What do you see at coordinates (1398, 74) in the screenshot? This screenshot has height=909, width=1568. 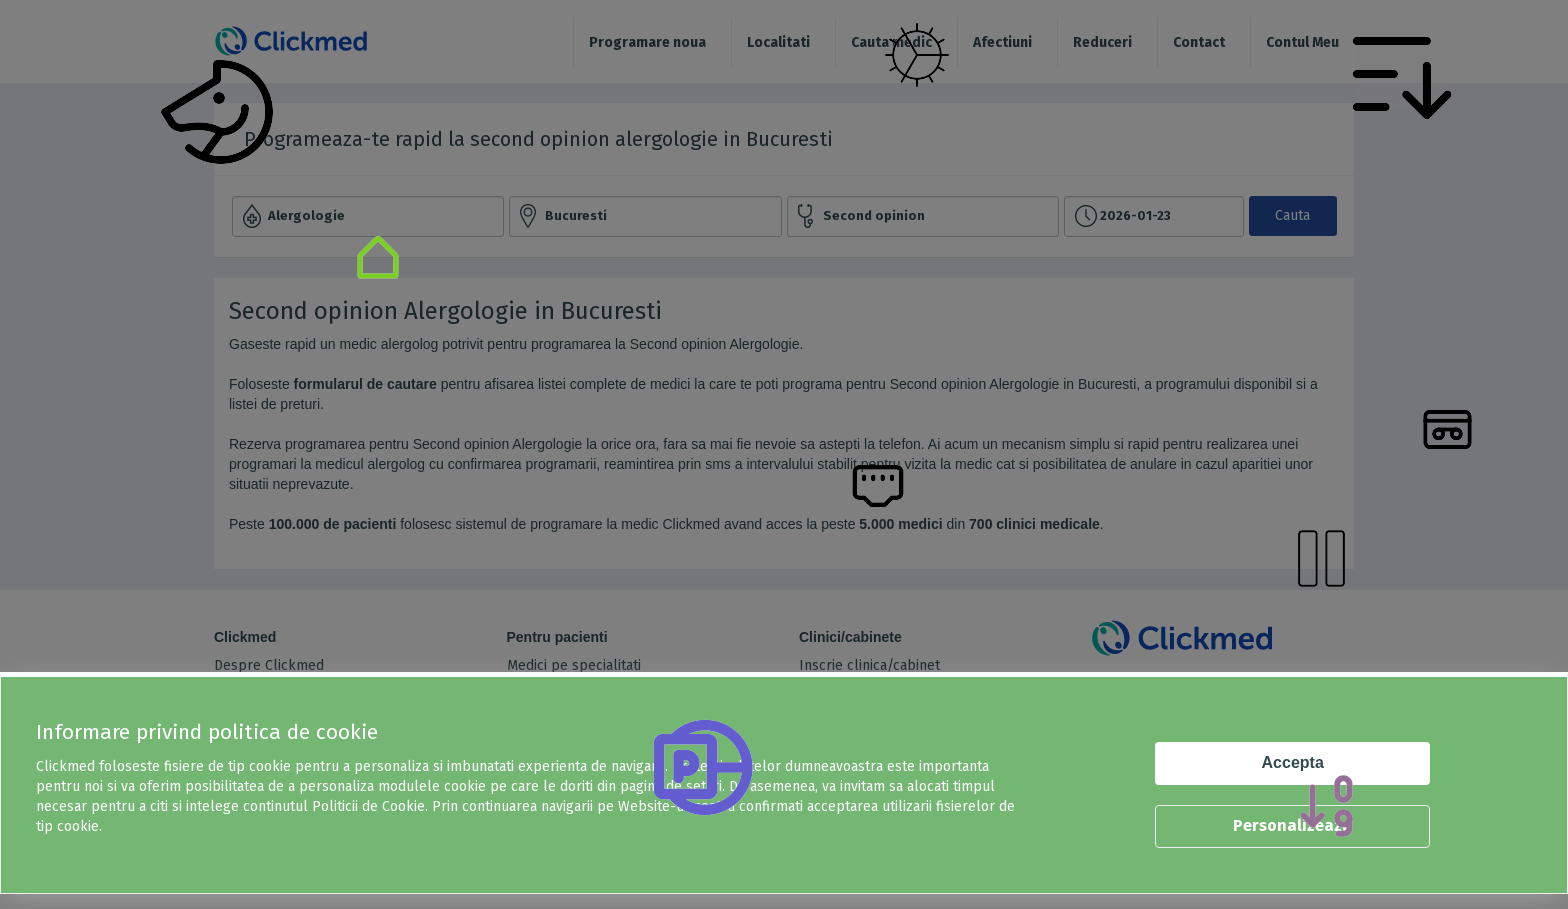 I see `sort items in ascending order` at bounding box center [1398, 74].